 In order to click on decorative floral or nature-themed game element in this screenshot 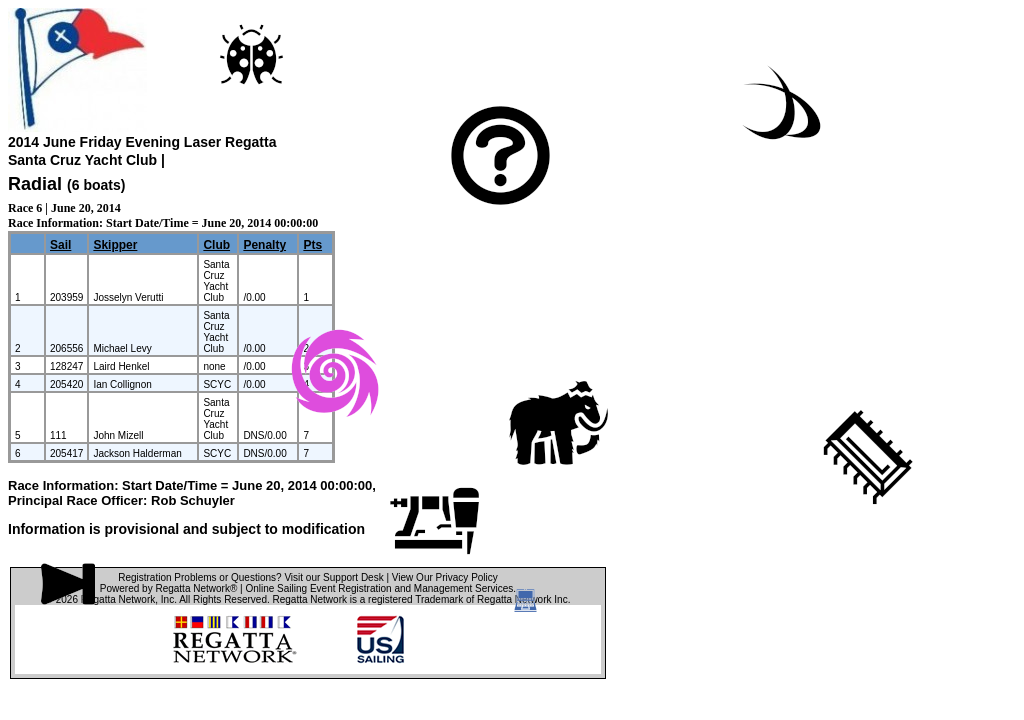, I will do `click(335, 374)`.